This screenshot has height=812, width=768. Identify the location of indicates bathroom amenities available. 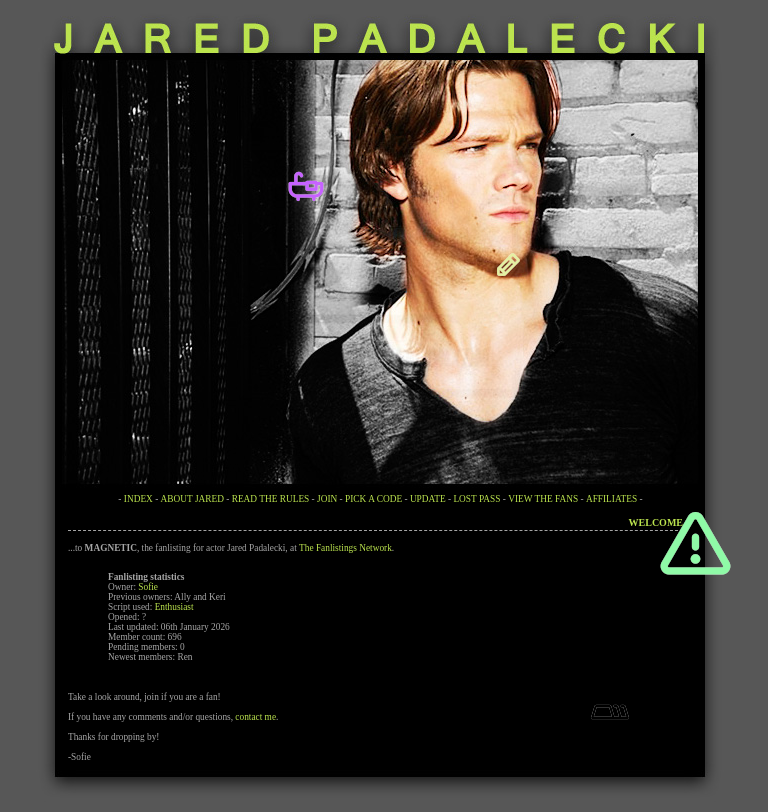
(306, 187).